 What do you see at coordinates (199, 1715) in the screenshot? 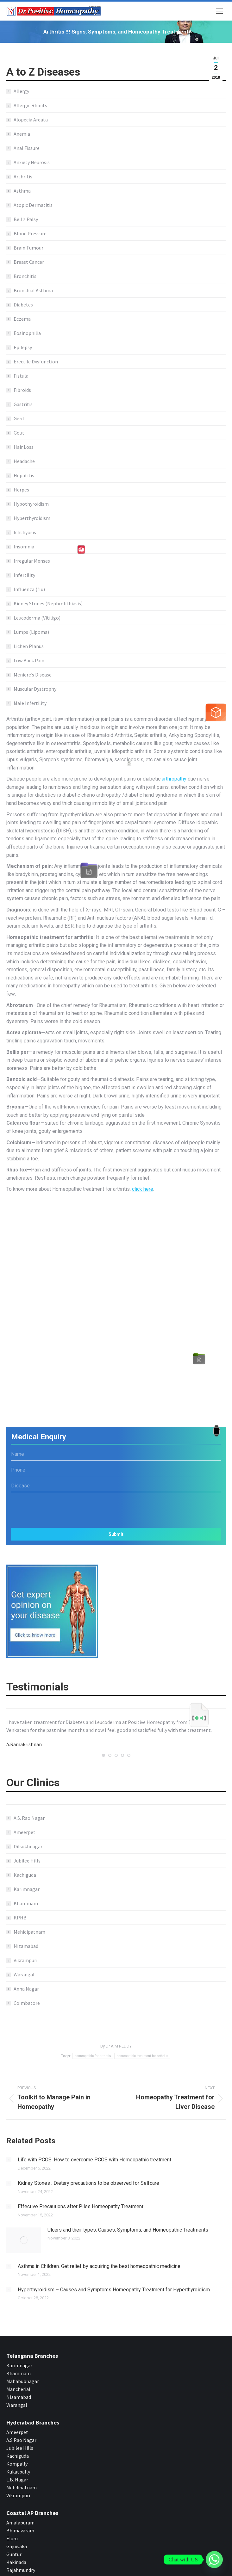
I see `a systemd unit configuration file` at bounding box center [199, 1715].